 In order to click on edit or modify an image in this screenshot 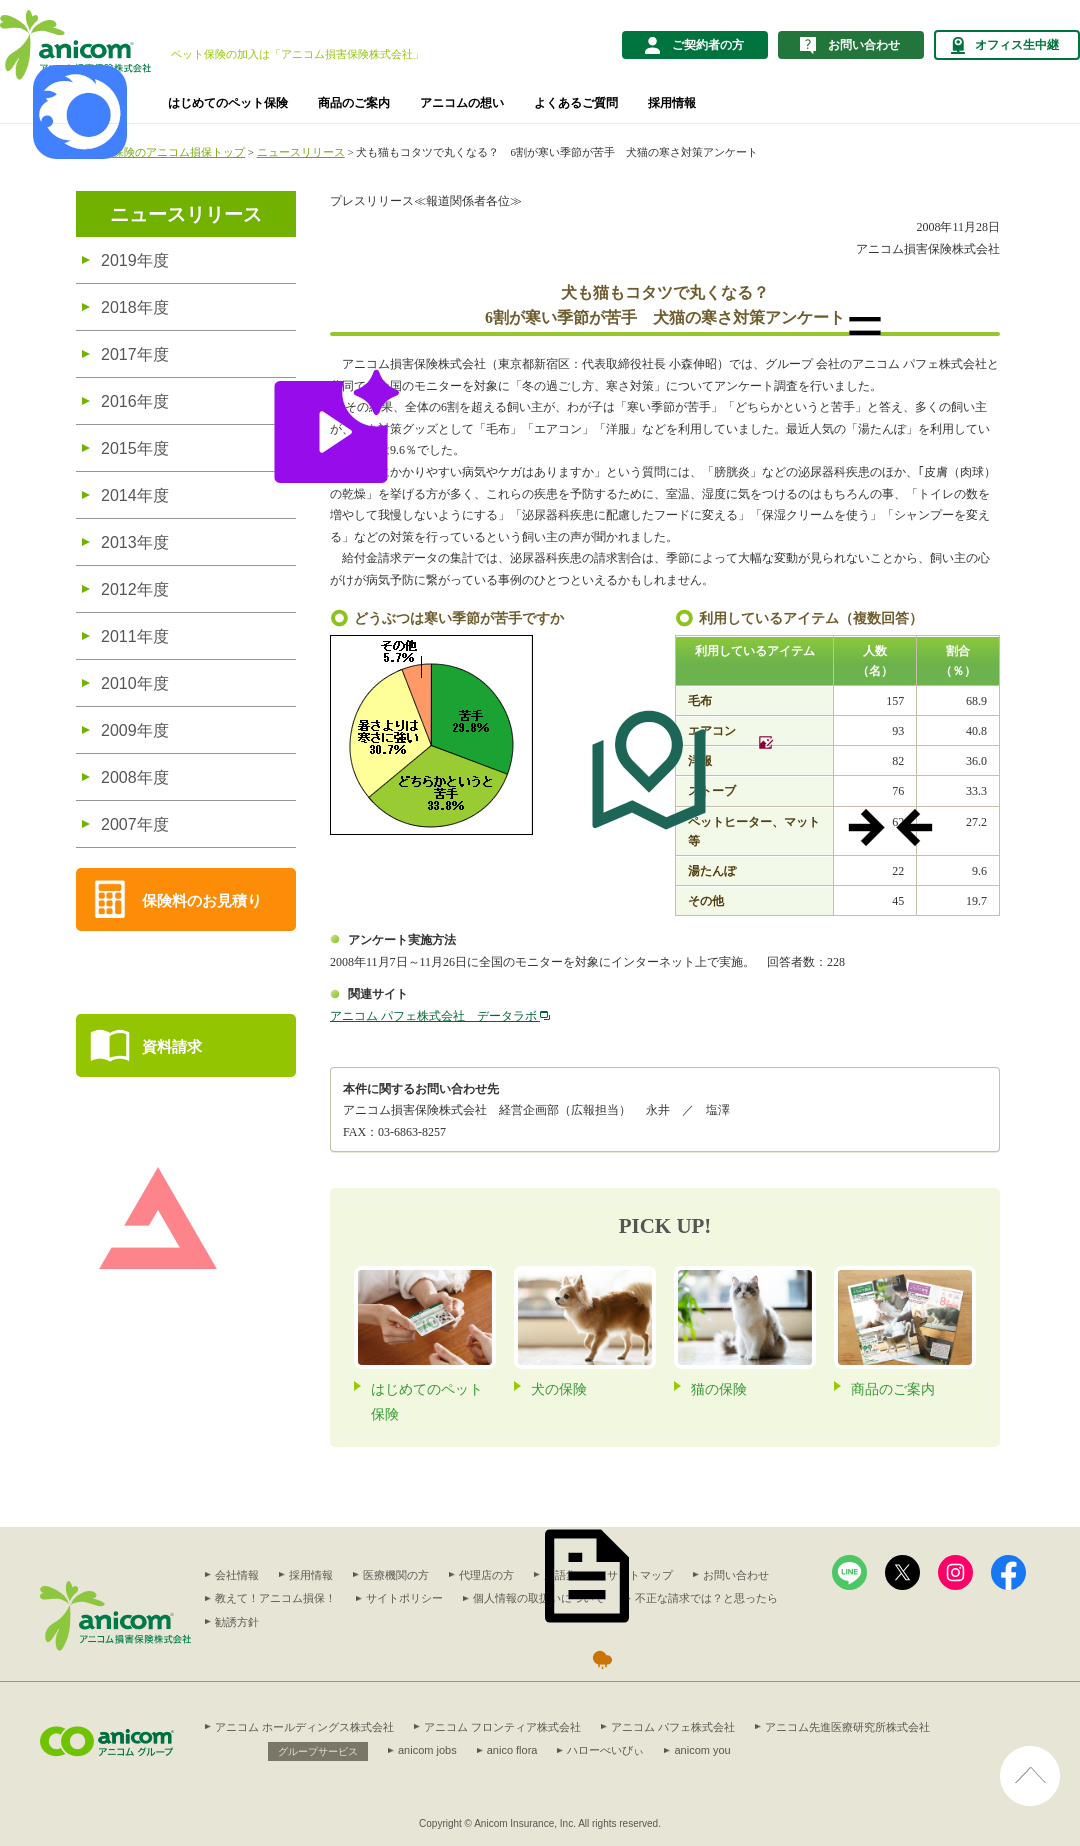, I will do `click(765, 742)`.